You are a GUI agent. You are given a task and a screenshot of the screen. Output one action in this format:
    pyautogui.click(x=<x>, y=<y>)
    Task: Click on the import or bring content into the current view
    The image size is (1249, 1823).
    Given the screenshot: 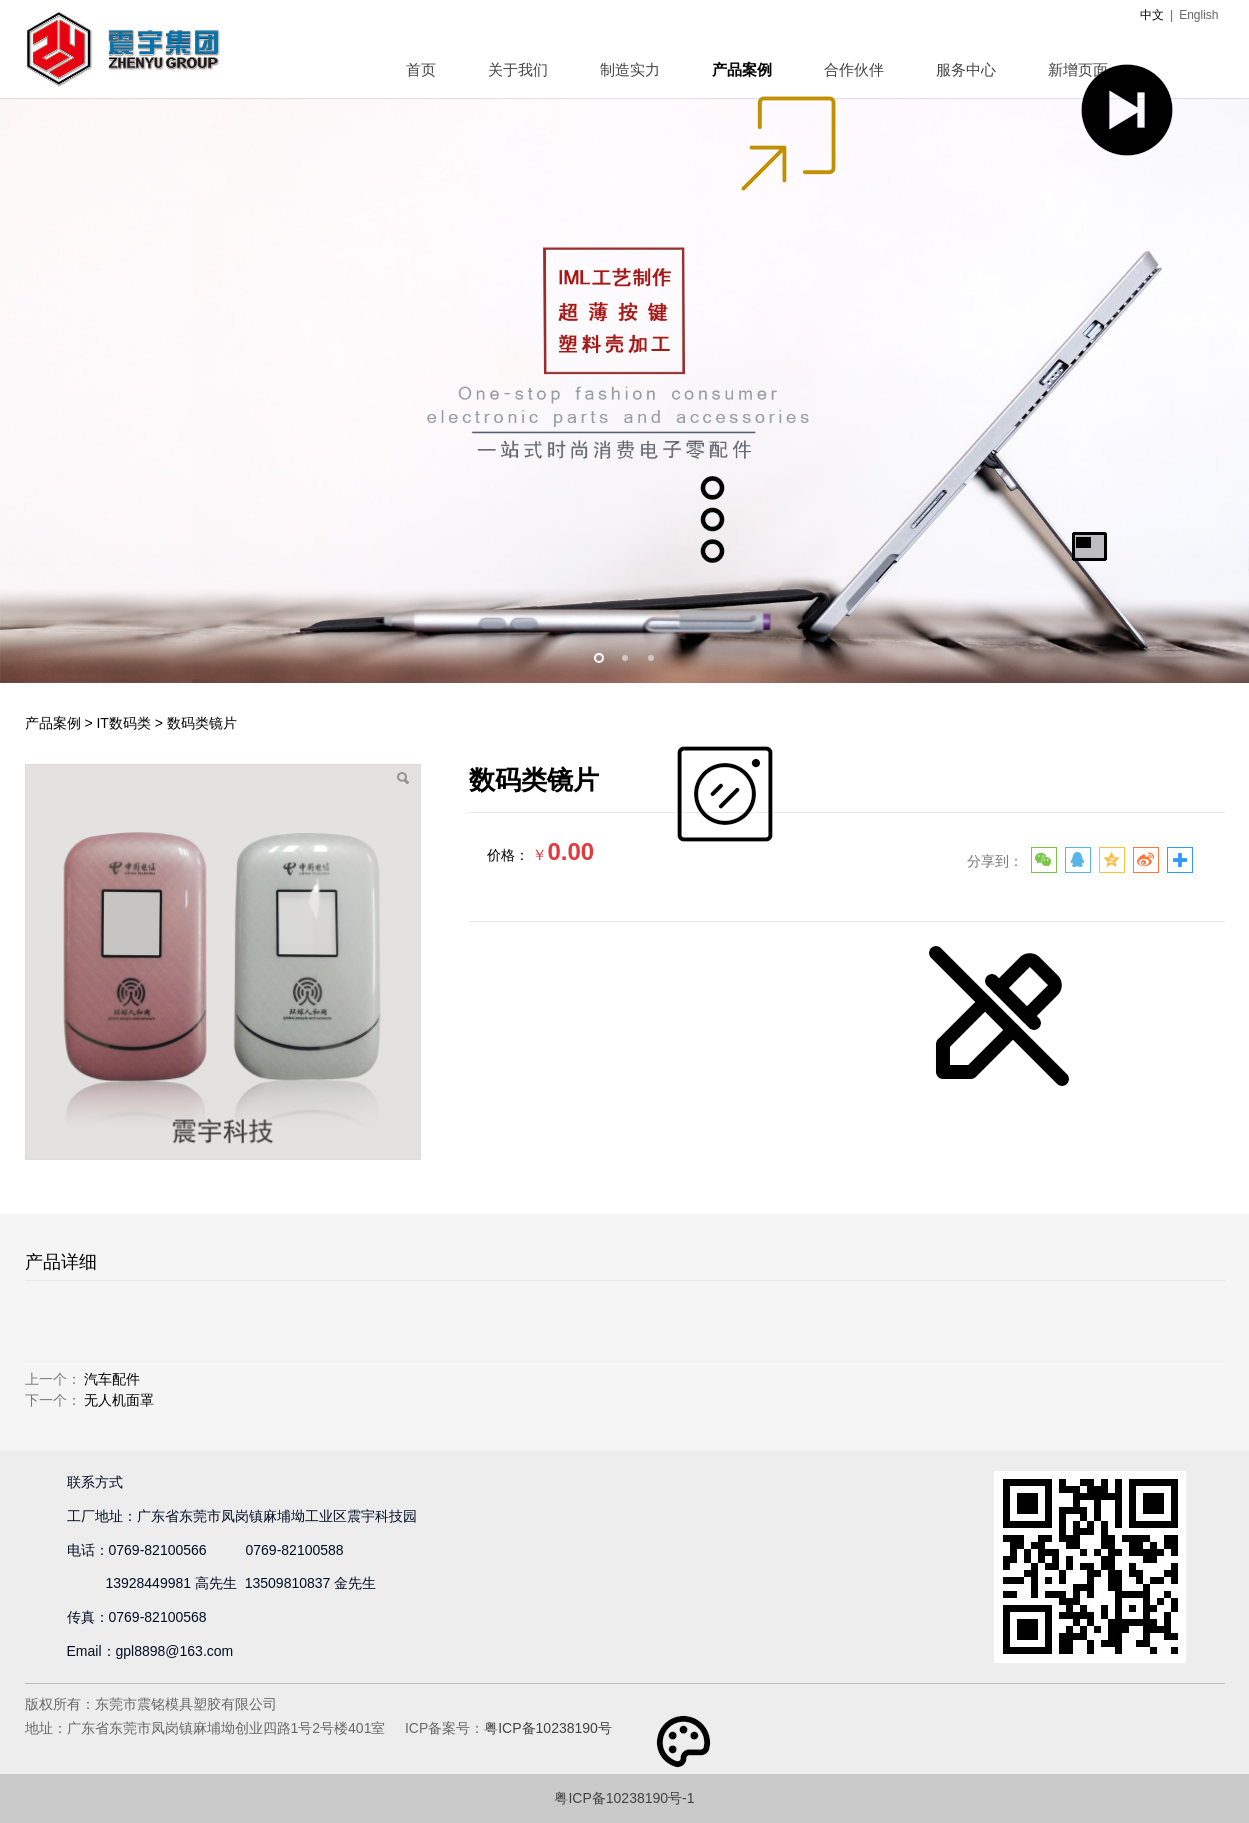 What is the action you would take?
    pyautogui.click(x=788, y=143)
    